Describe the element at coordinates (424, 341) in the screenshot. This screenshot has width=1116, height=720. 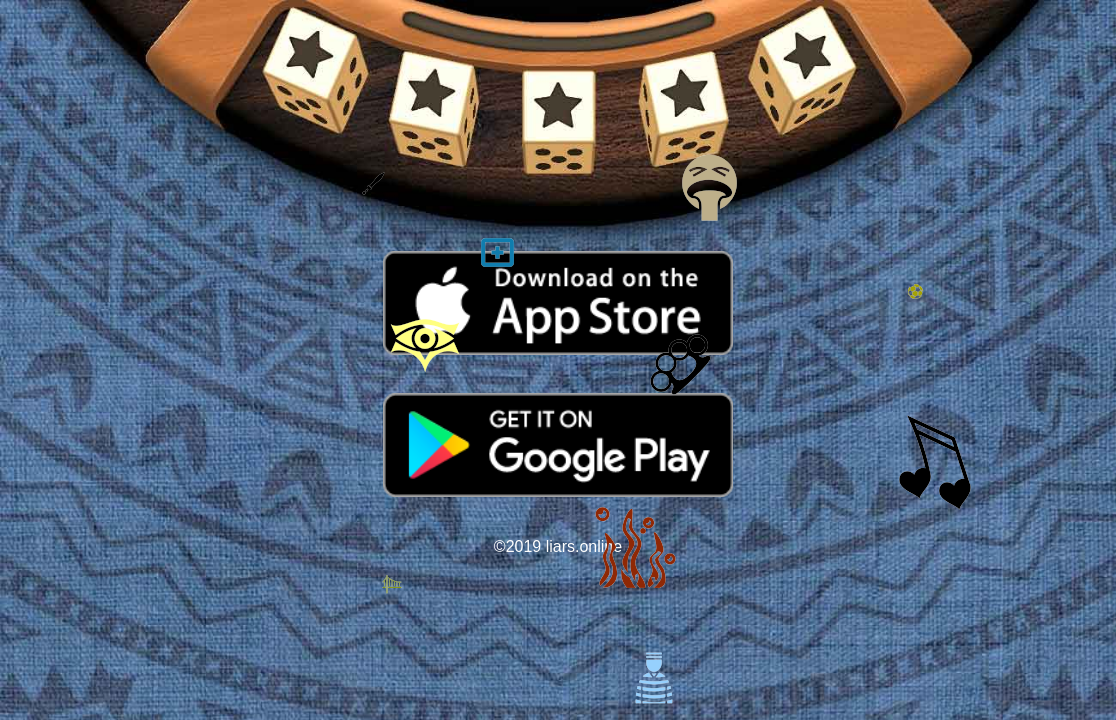
I see `sheikah tribe symbol from the legend of zelda series` at that location.